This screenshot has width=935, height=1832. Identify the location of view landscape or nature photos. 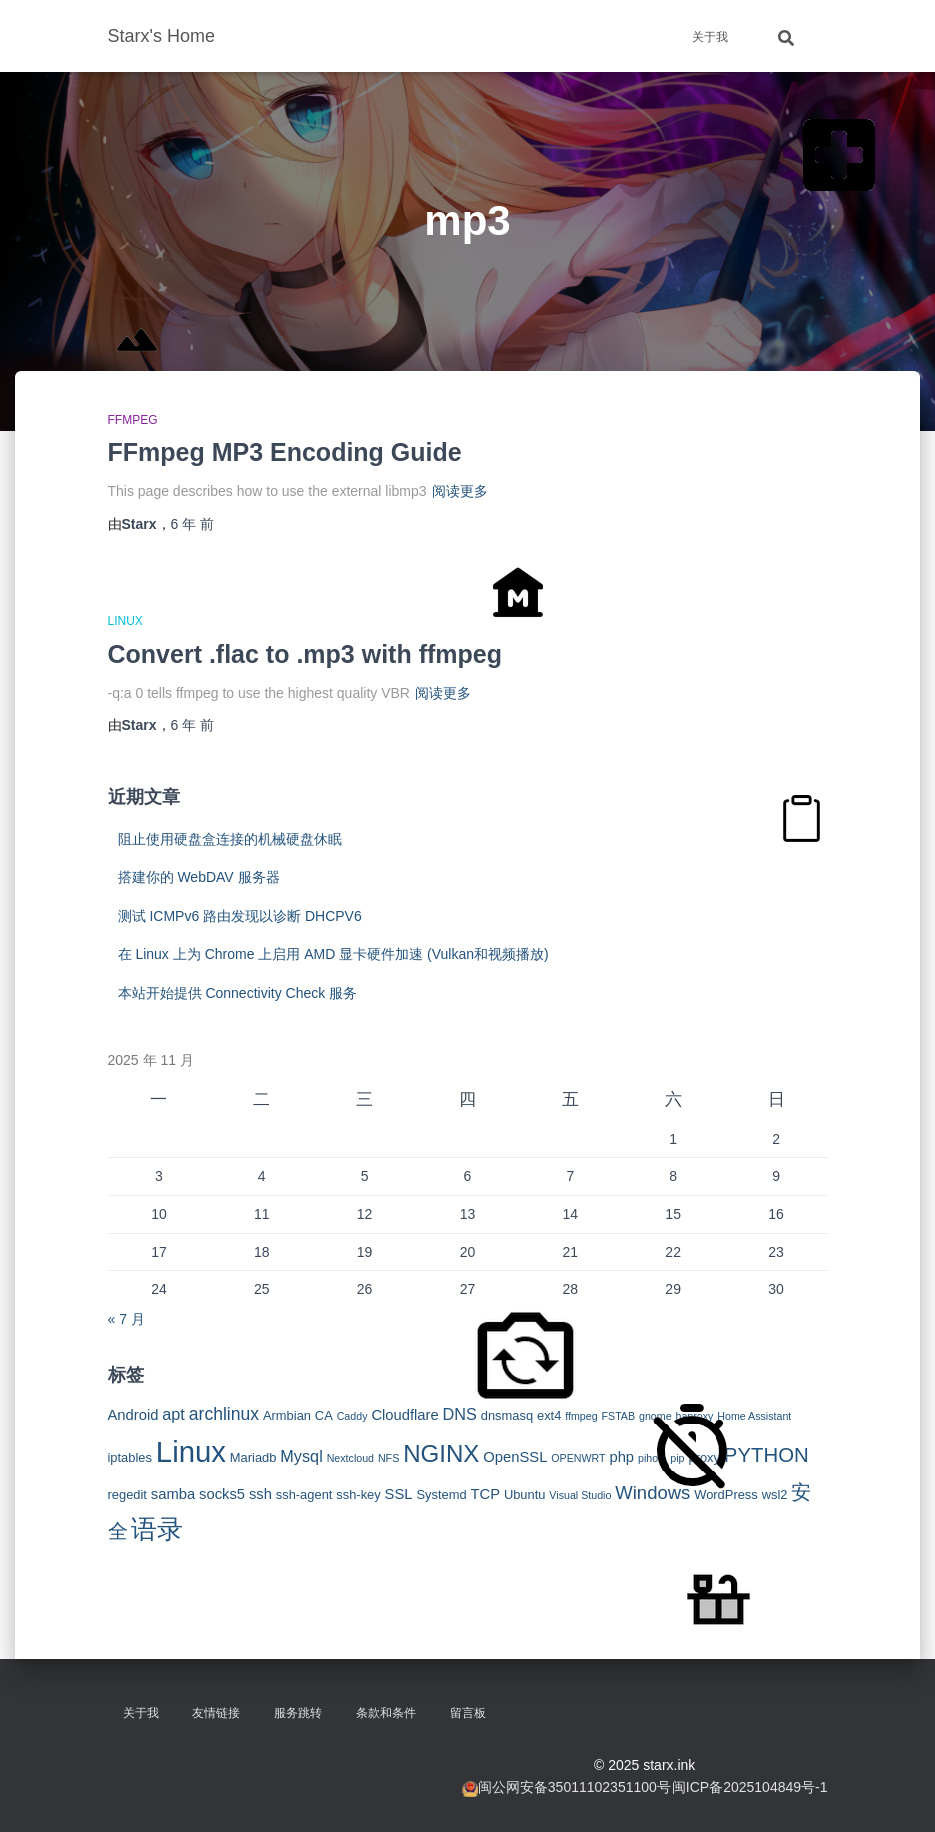
(137, 339).